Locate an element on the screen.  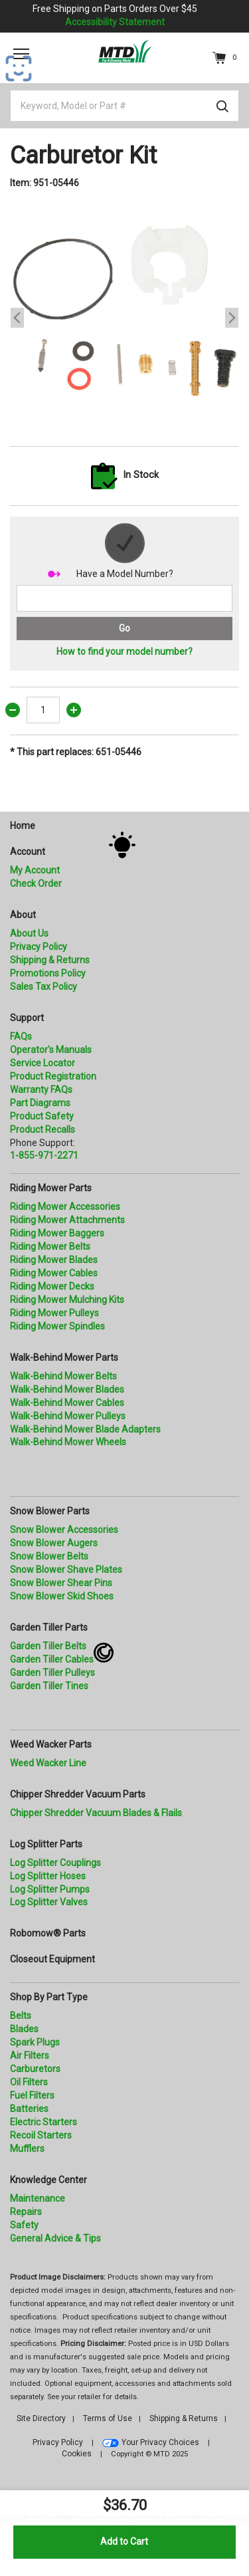
view tips or helpful suggestions is located at coordinates (122, 845).